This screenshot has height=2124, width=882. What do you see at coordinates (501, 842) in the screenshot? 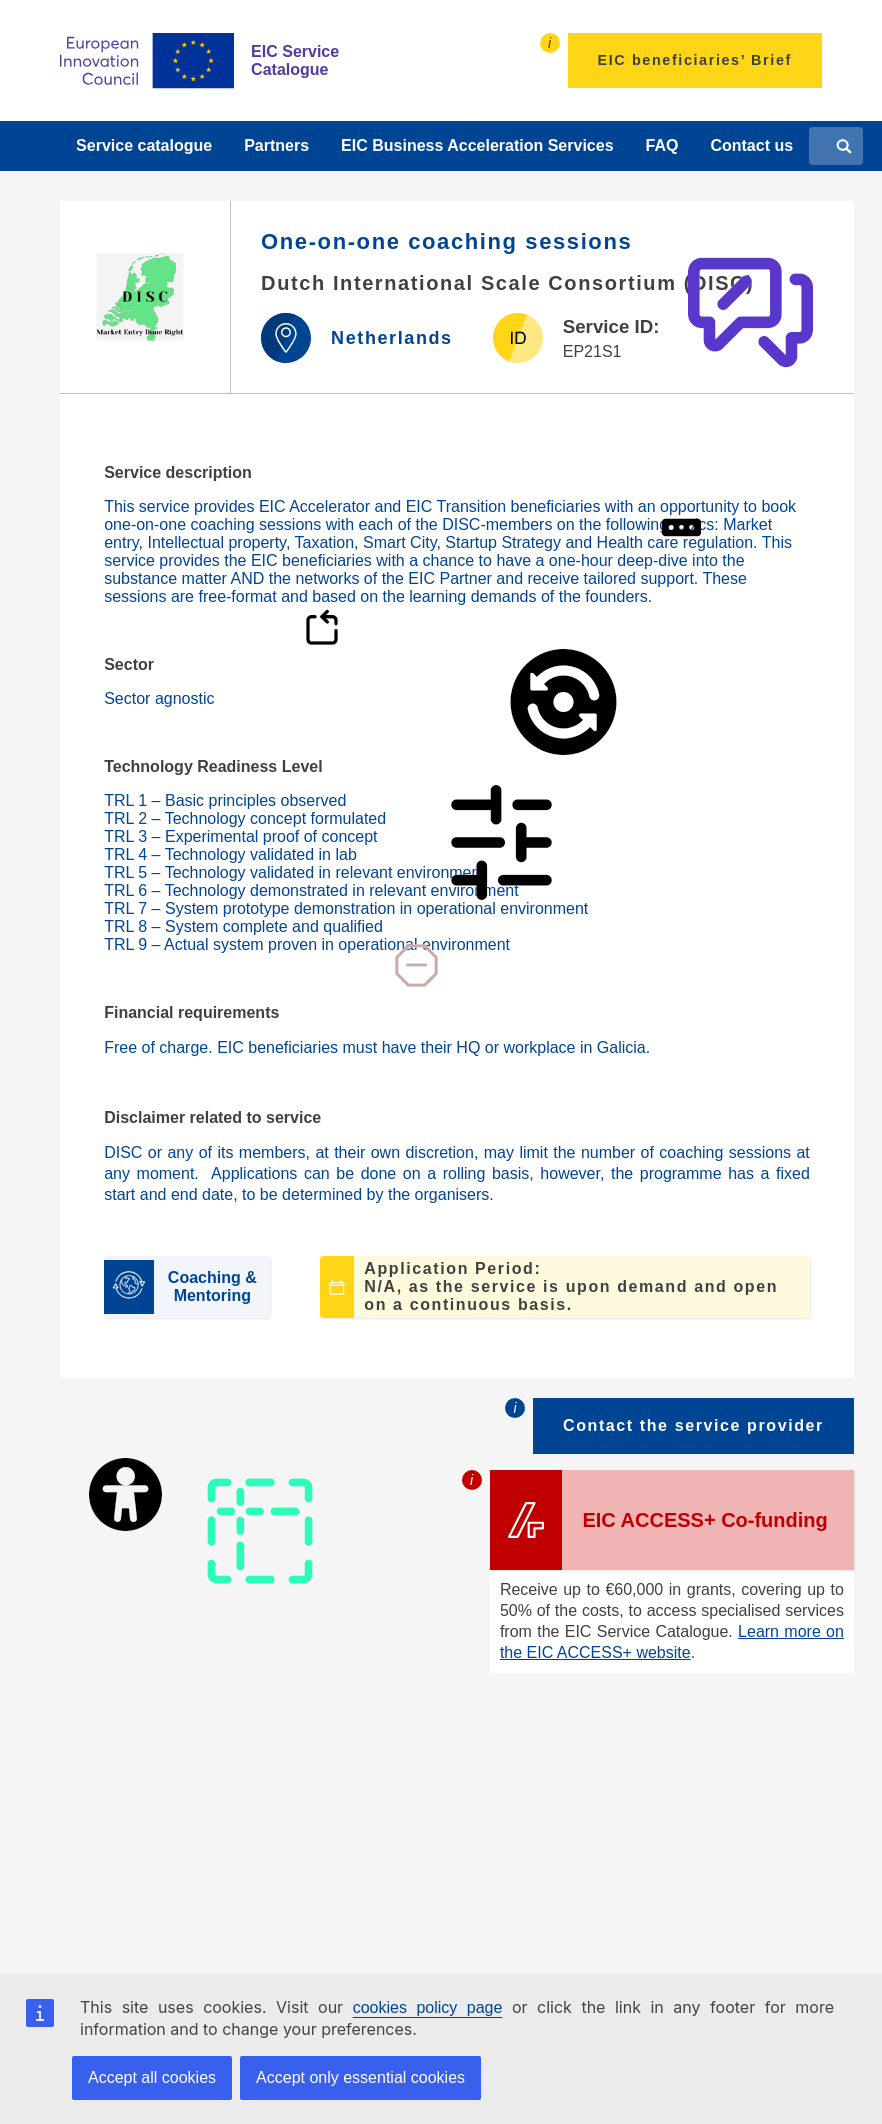
I see `adjust settings or preferences` at bounding box center [501, 842].